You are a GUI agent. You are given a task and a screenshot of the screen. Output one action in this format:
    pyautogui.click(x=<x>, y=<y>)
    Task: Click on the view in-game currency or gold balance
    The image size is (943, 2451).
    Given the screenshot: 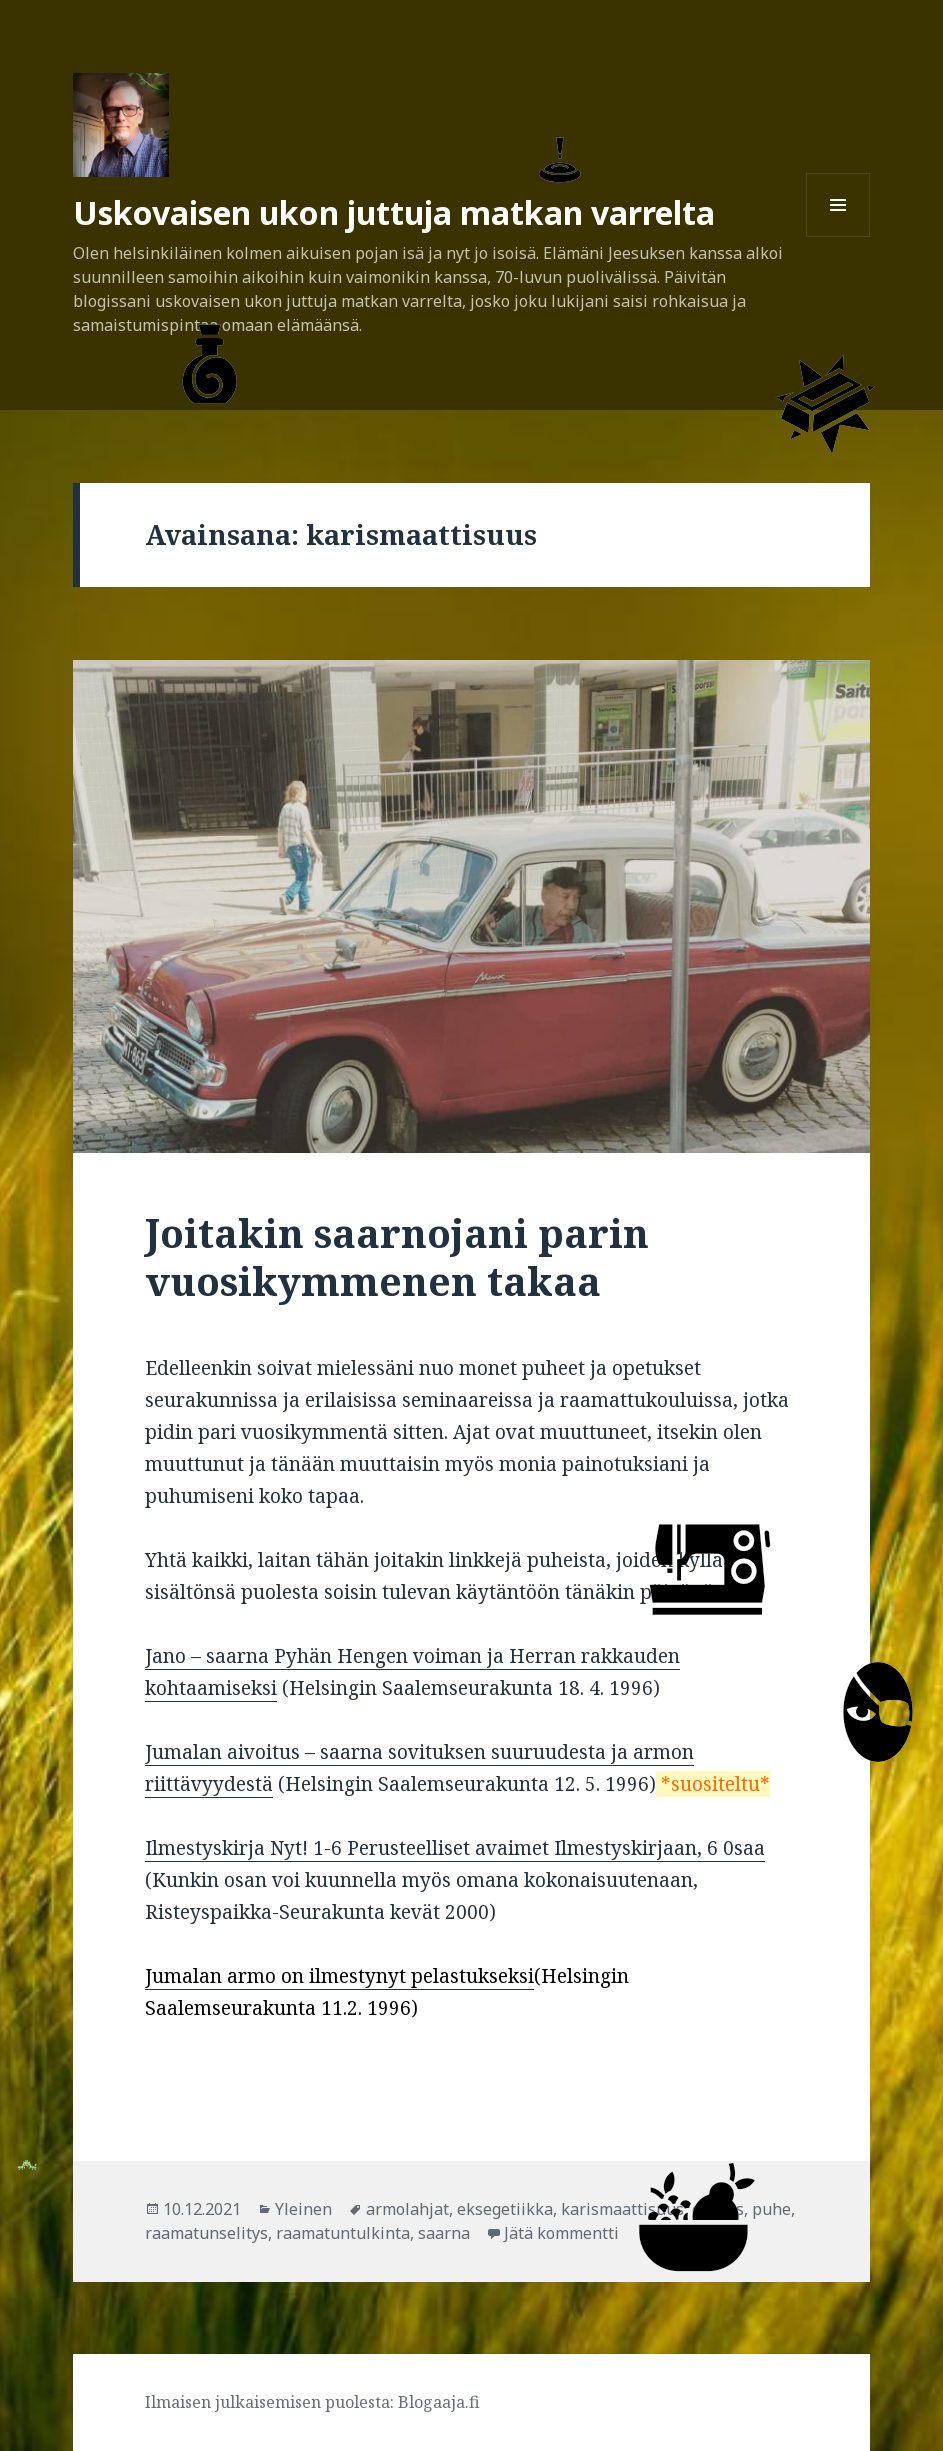 What is the action you would take?
    pyautogui.click(x=825, y=403)
    